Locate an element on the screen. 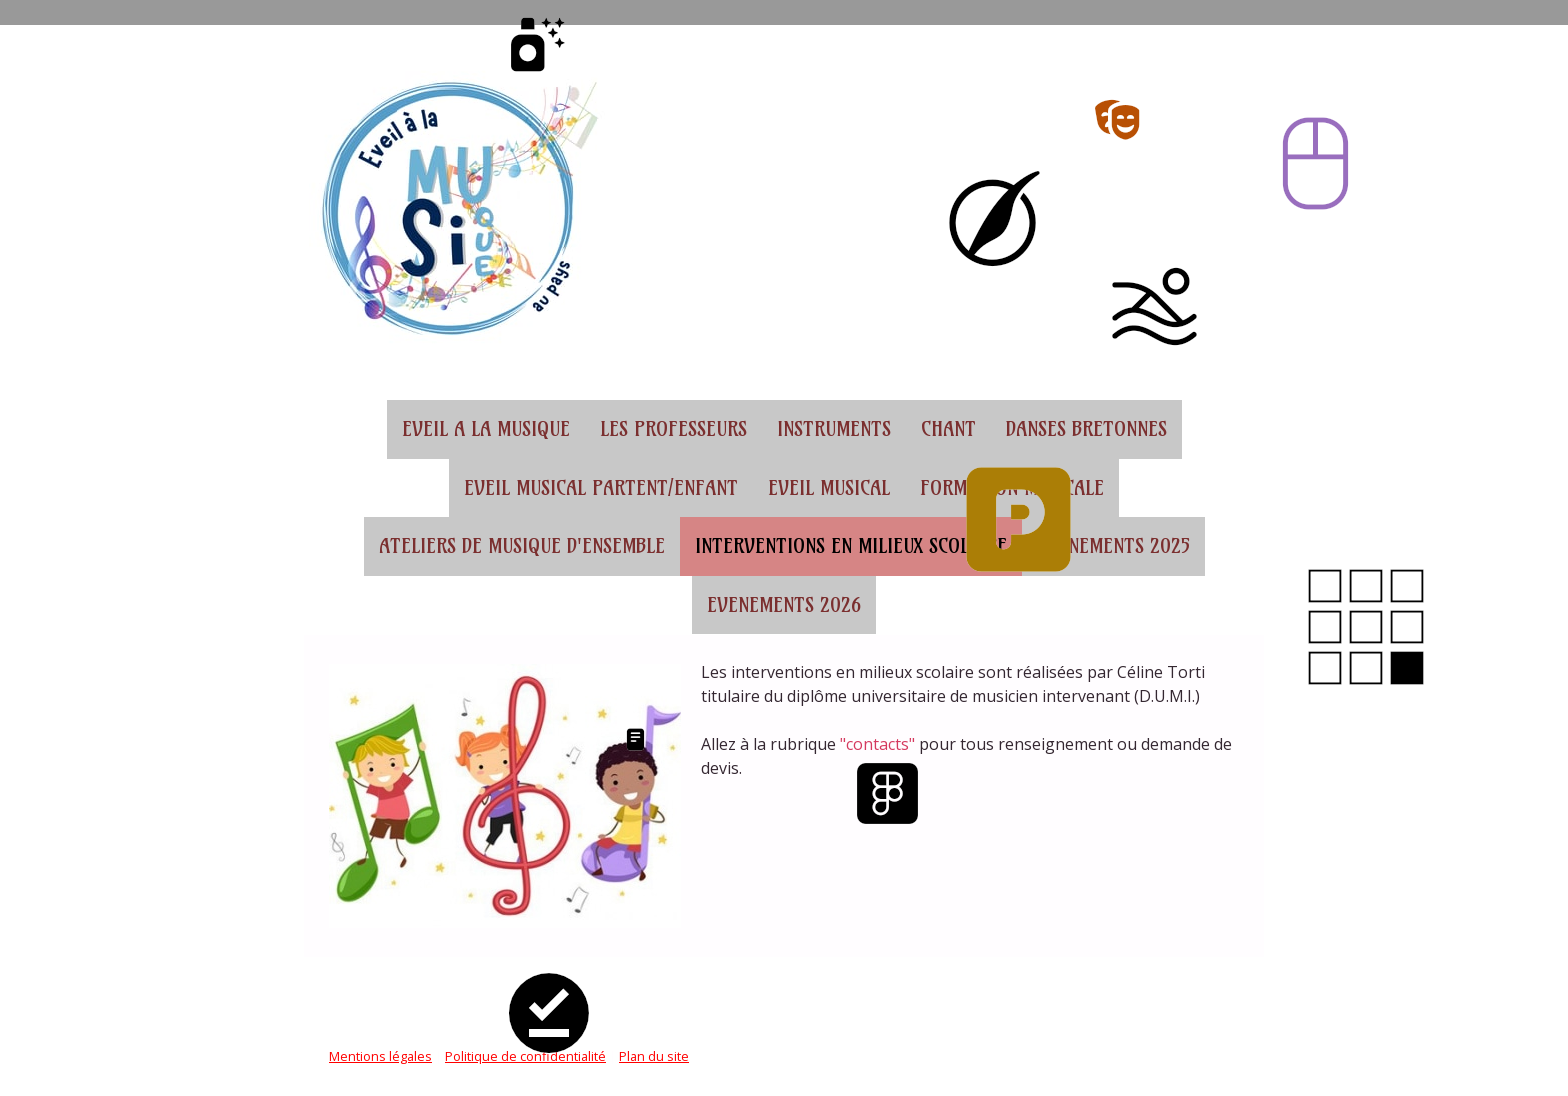 Image resolution: width=1568 pixels, height=1096 pixels. open reader mode for distraction-free viewing is located at coordinates (635, 739).